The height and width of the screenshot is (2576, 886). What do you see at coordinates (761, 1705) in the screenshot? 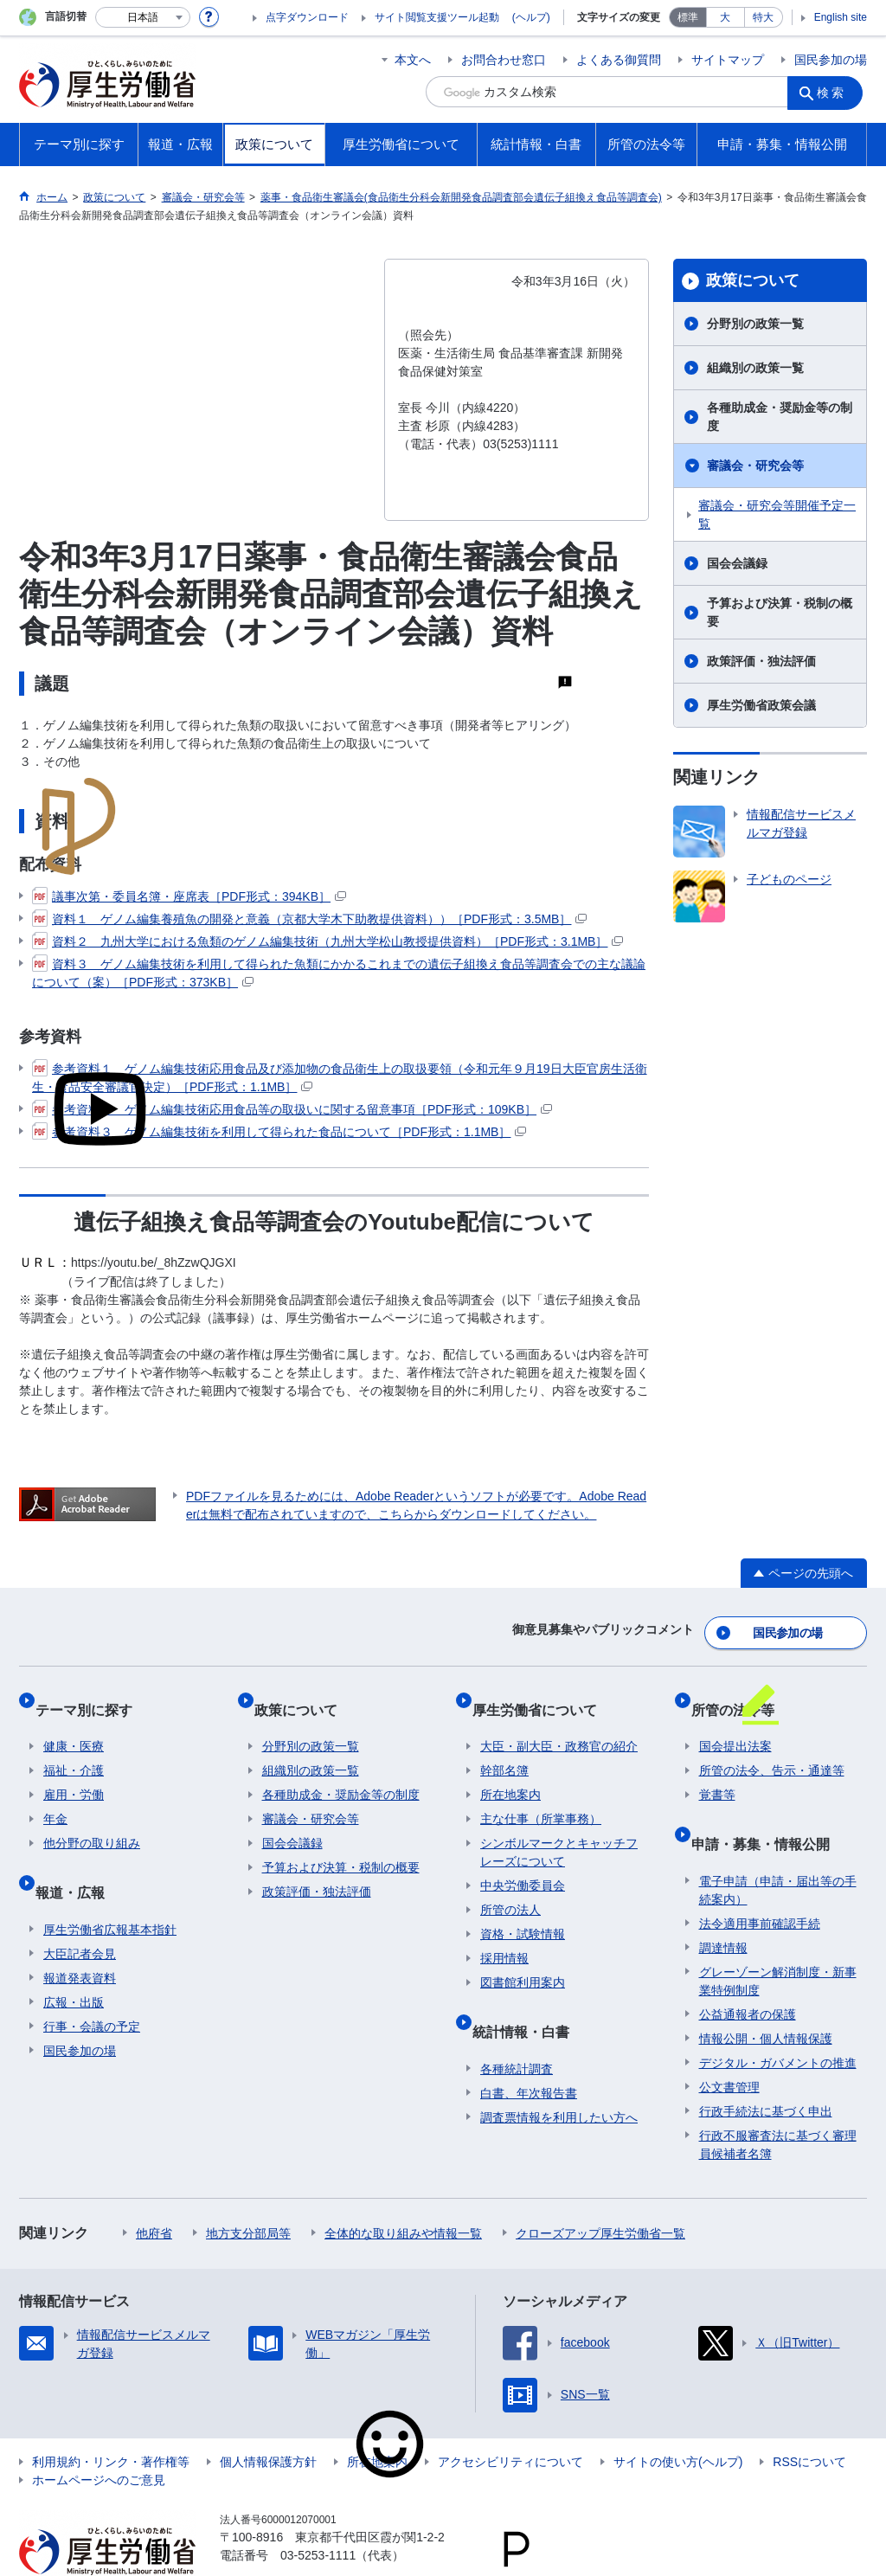
I see `edit content or settings` at bounding box center [761, 1705].